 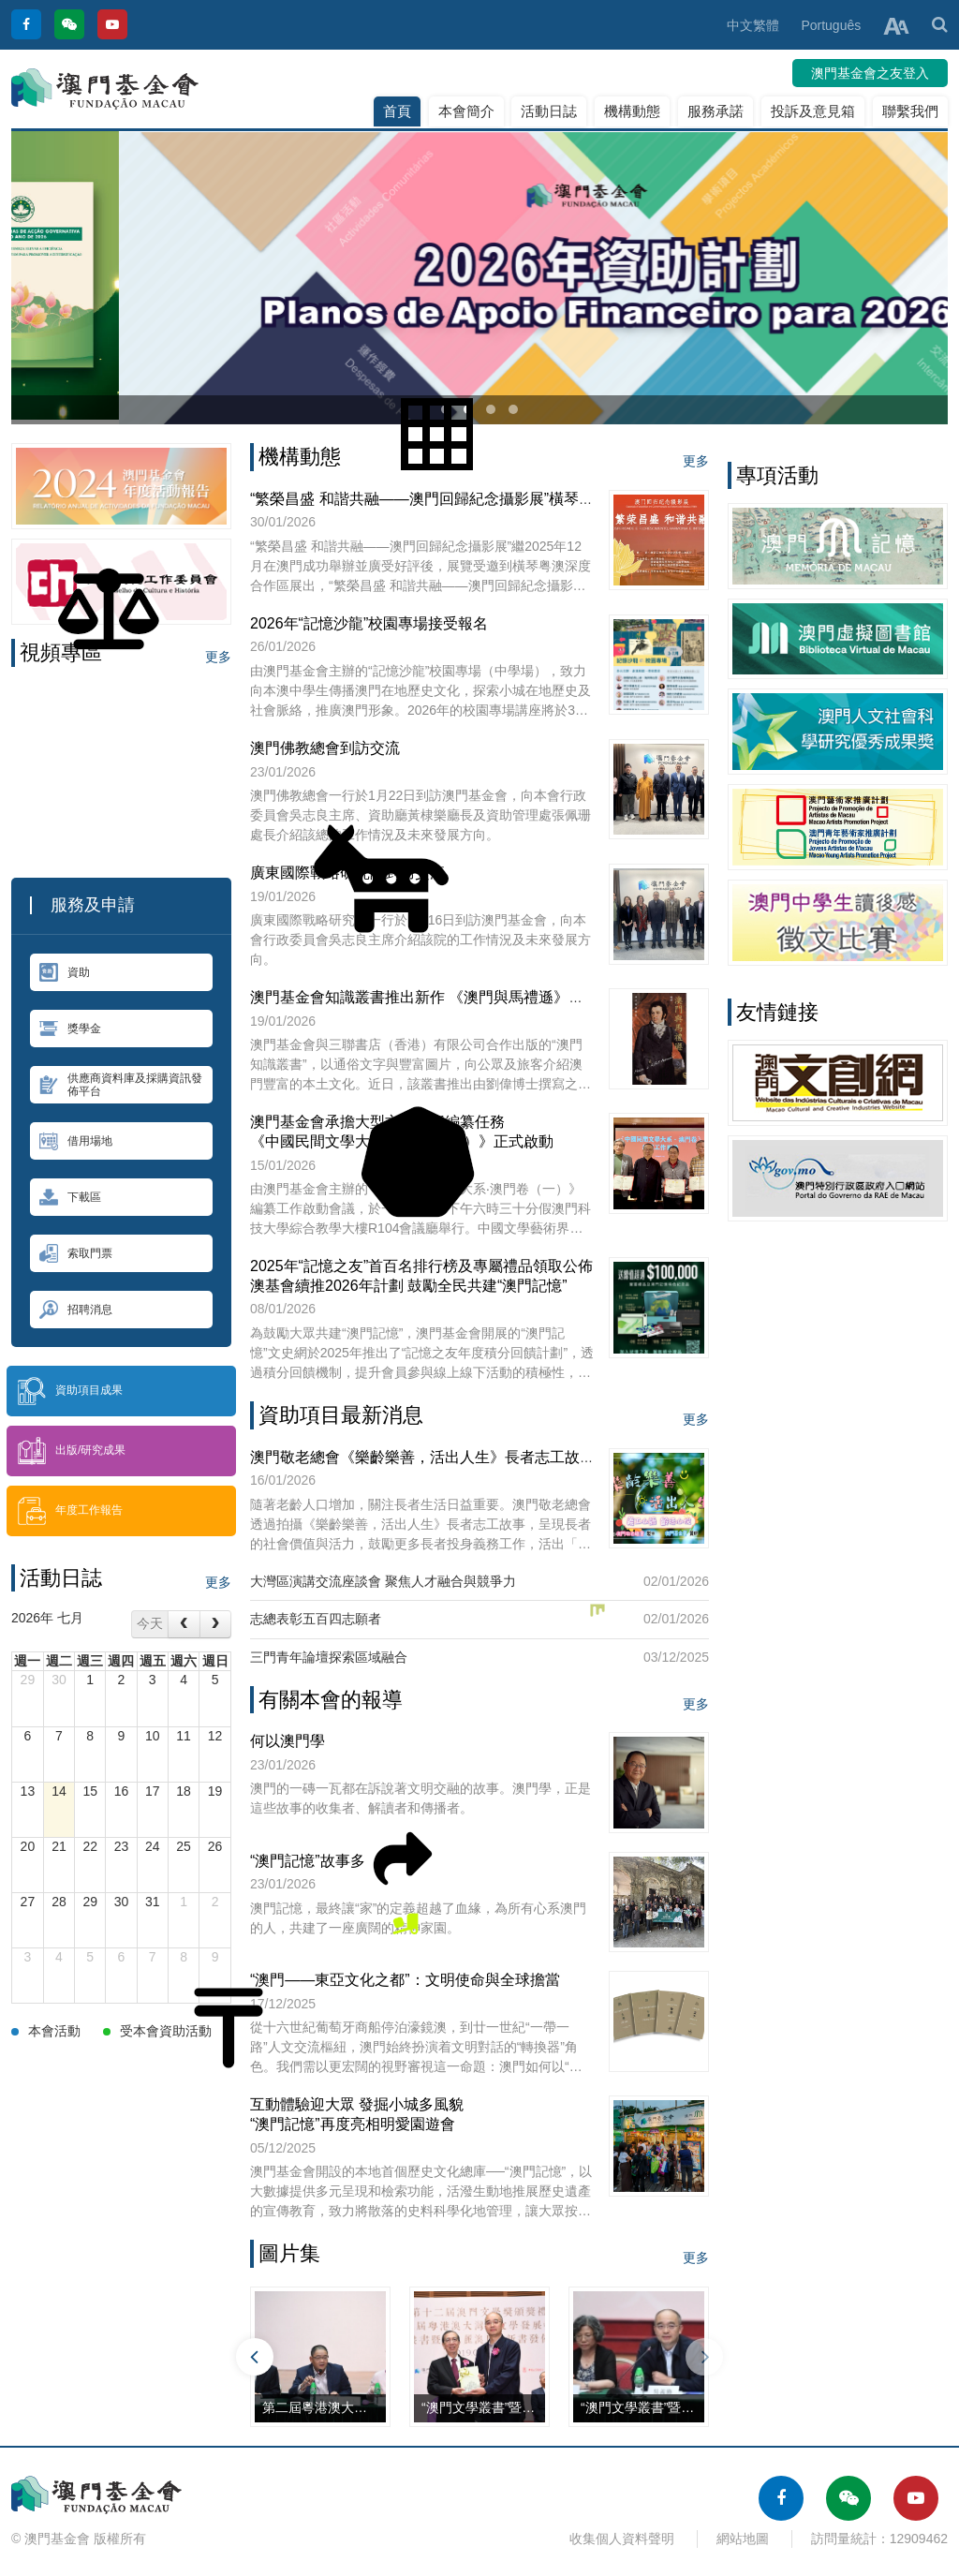 I want to click on access legal or terms of service information, so click(x=109, y=609).